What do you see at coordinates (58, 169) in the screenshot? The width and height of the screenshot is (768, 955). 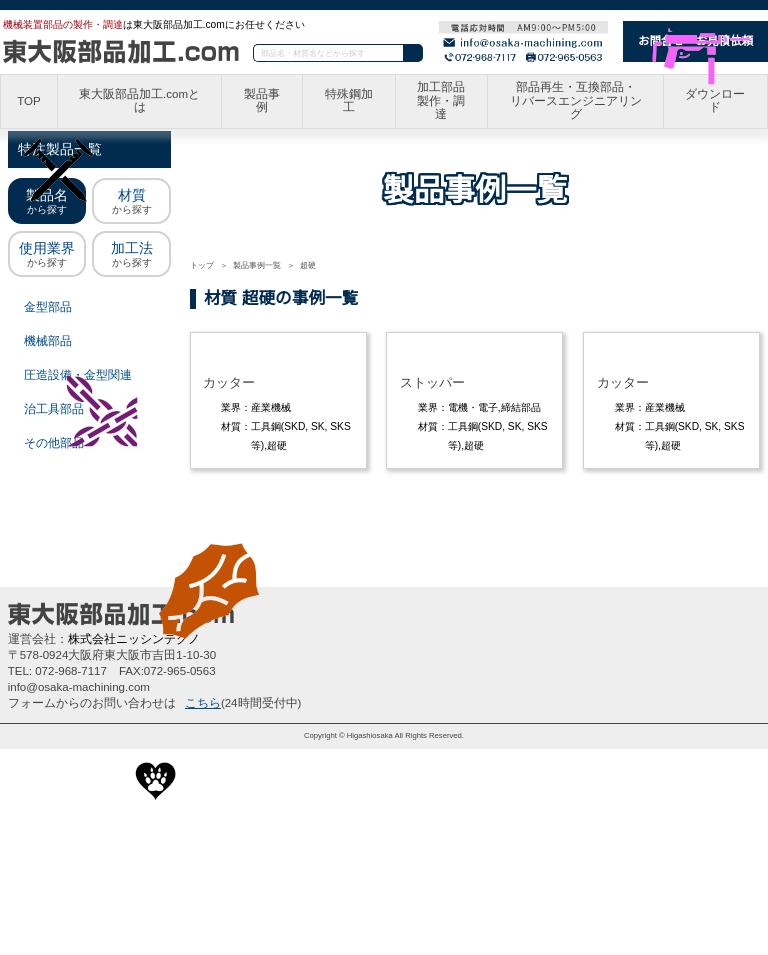 I see `crafting or construction materials in a game inventory` at bounding box center [58, 169].